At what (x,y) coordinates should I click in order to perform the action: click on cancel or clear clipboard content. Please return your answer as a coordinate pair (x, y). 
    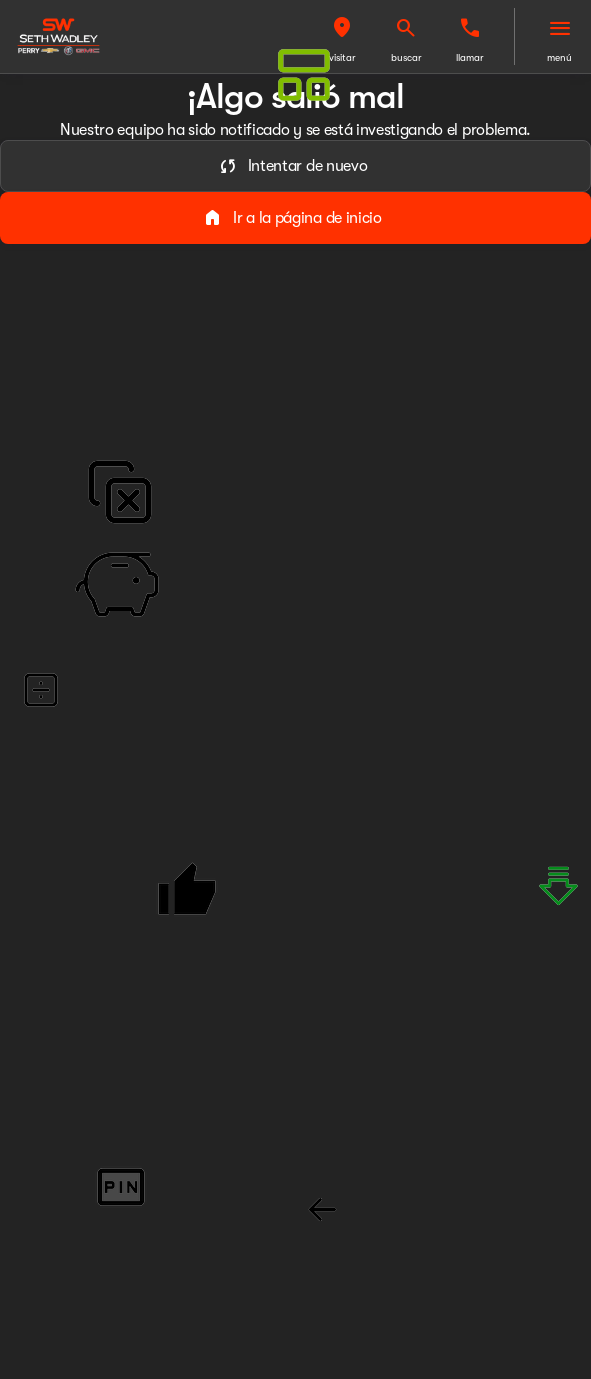
    Looking at the image, I should click on (120, 492).